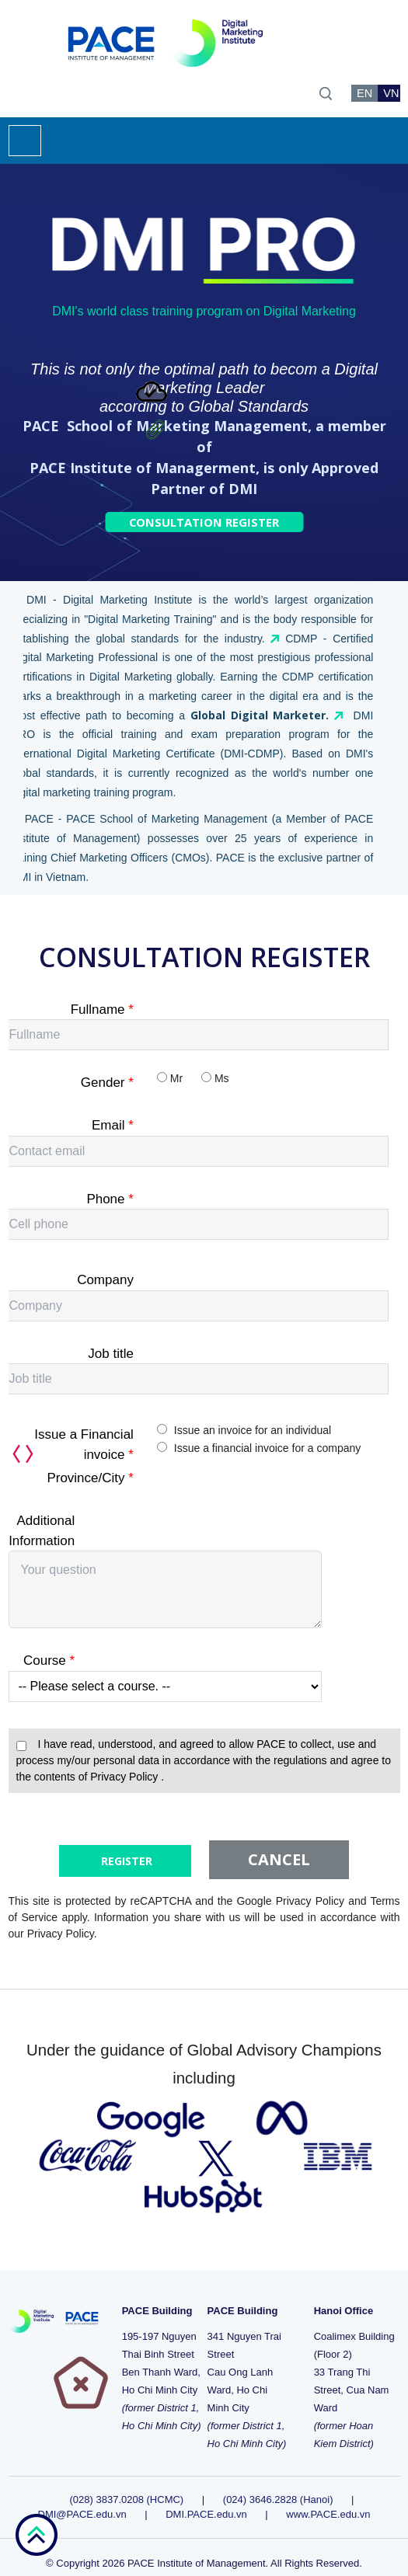 This screenshot has height=2576, width=408. What do you see at coordinates (152, 392) in the screenshot?
I see `file successfully uploaded to cloud storage` at bounding box center [152, 392].